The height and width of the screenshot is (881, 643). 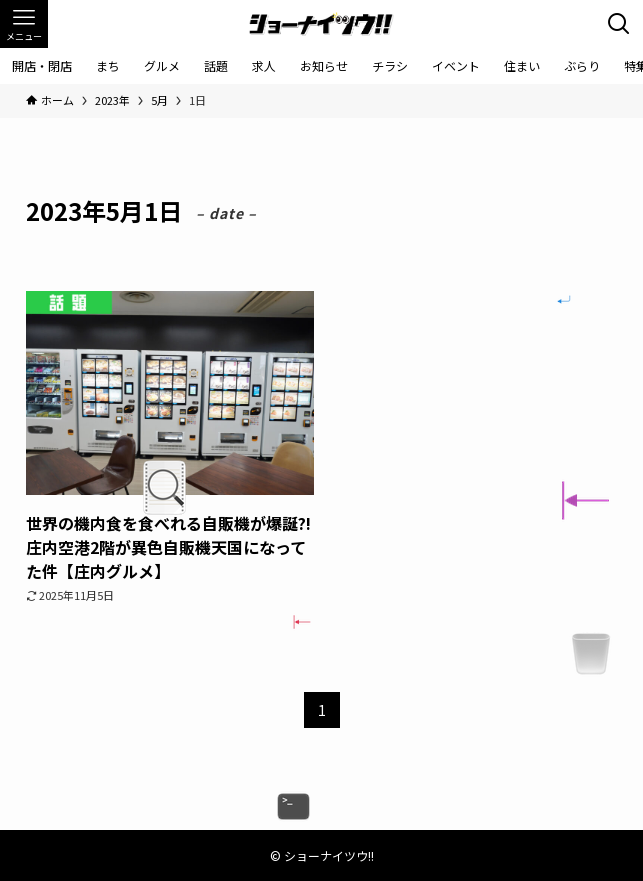 What do you see at coordinates (302, 622) in the screenshot?
I see `go to the first item in a list or sequence` at bounding box center [302, 622].